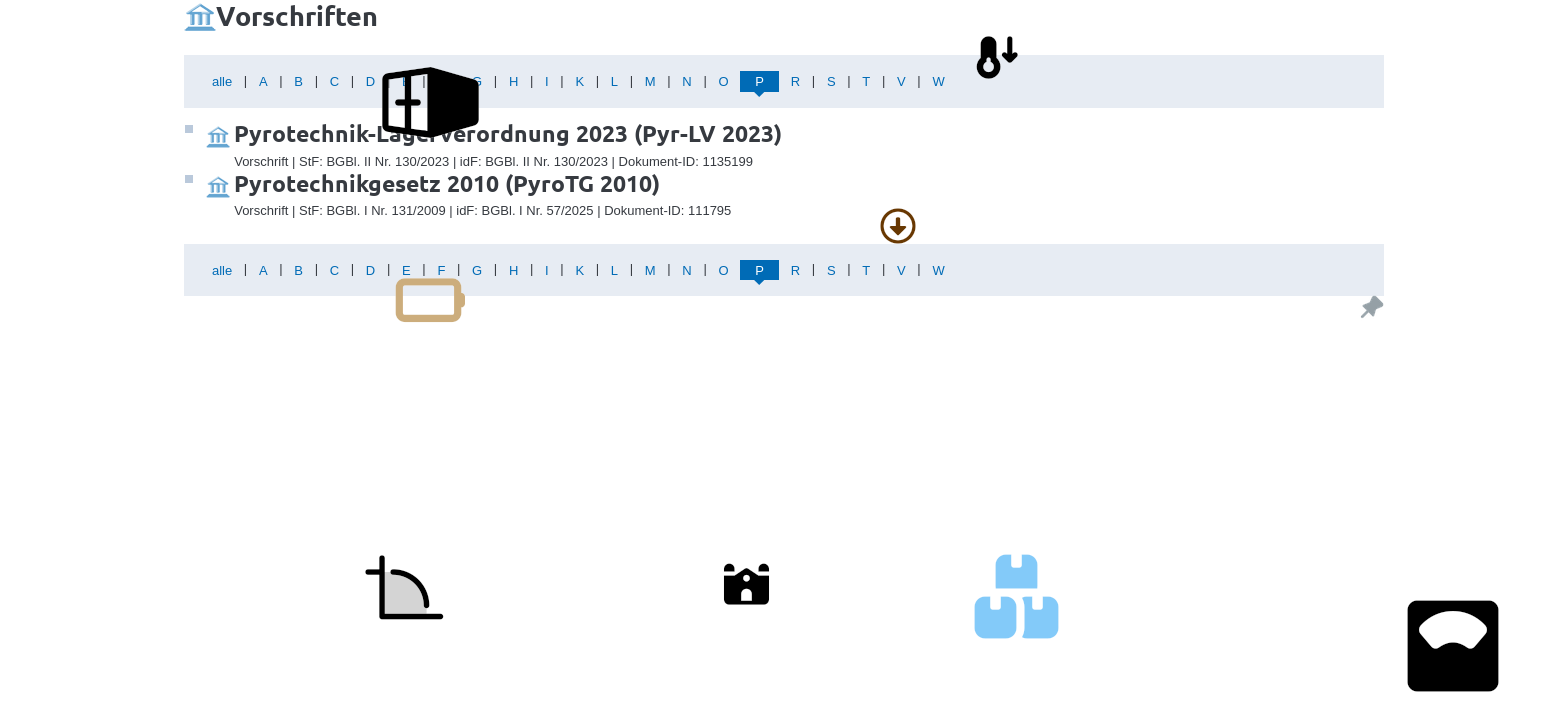 The width and height of the screenshot is (1568, 720). I want to click on view shipping or freight details, so click(430, 102).